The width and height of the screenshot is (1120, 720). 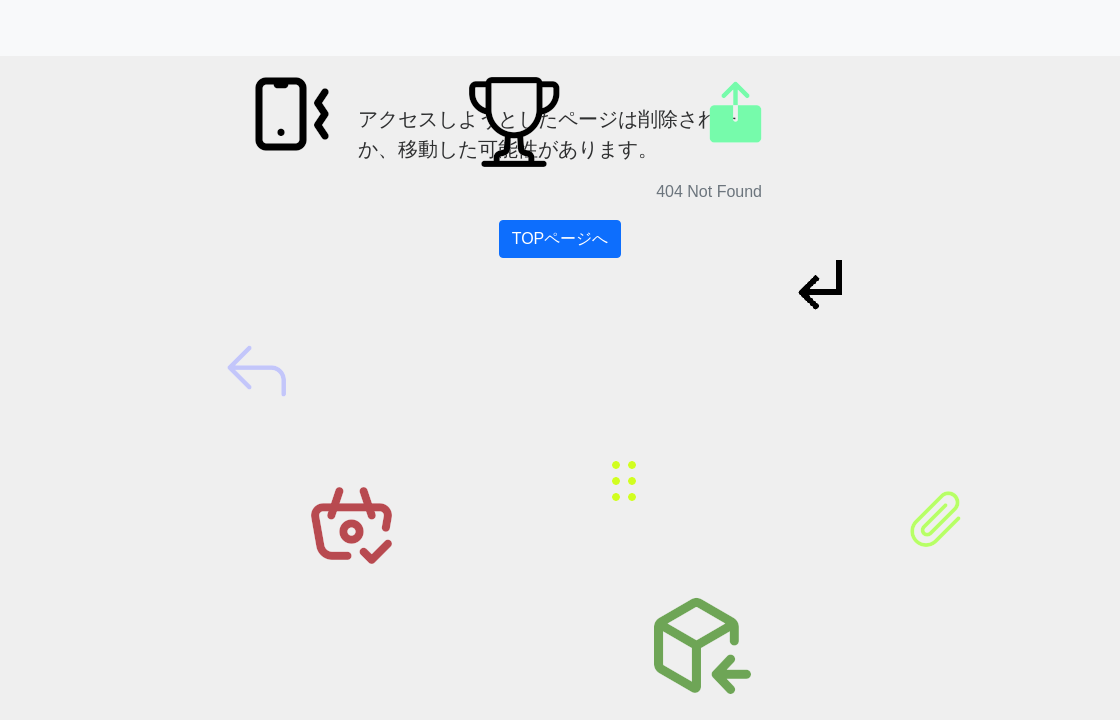 I want to click on view achievements or awards, so click(x=514, y=122).